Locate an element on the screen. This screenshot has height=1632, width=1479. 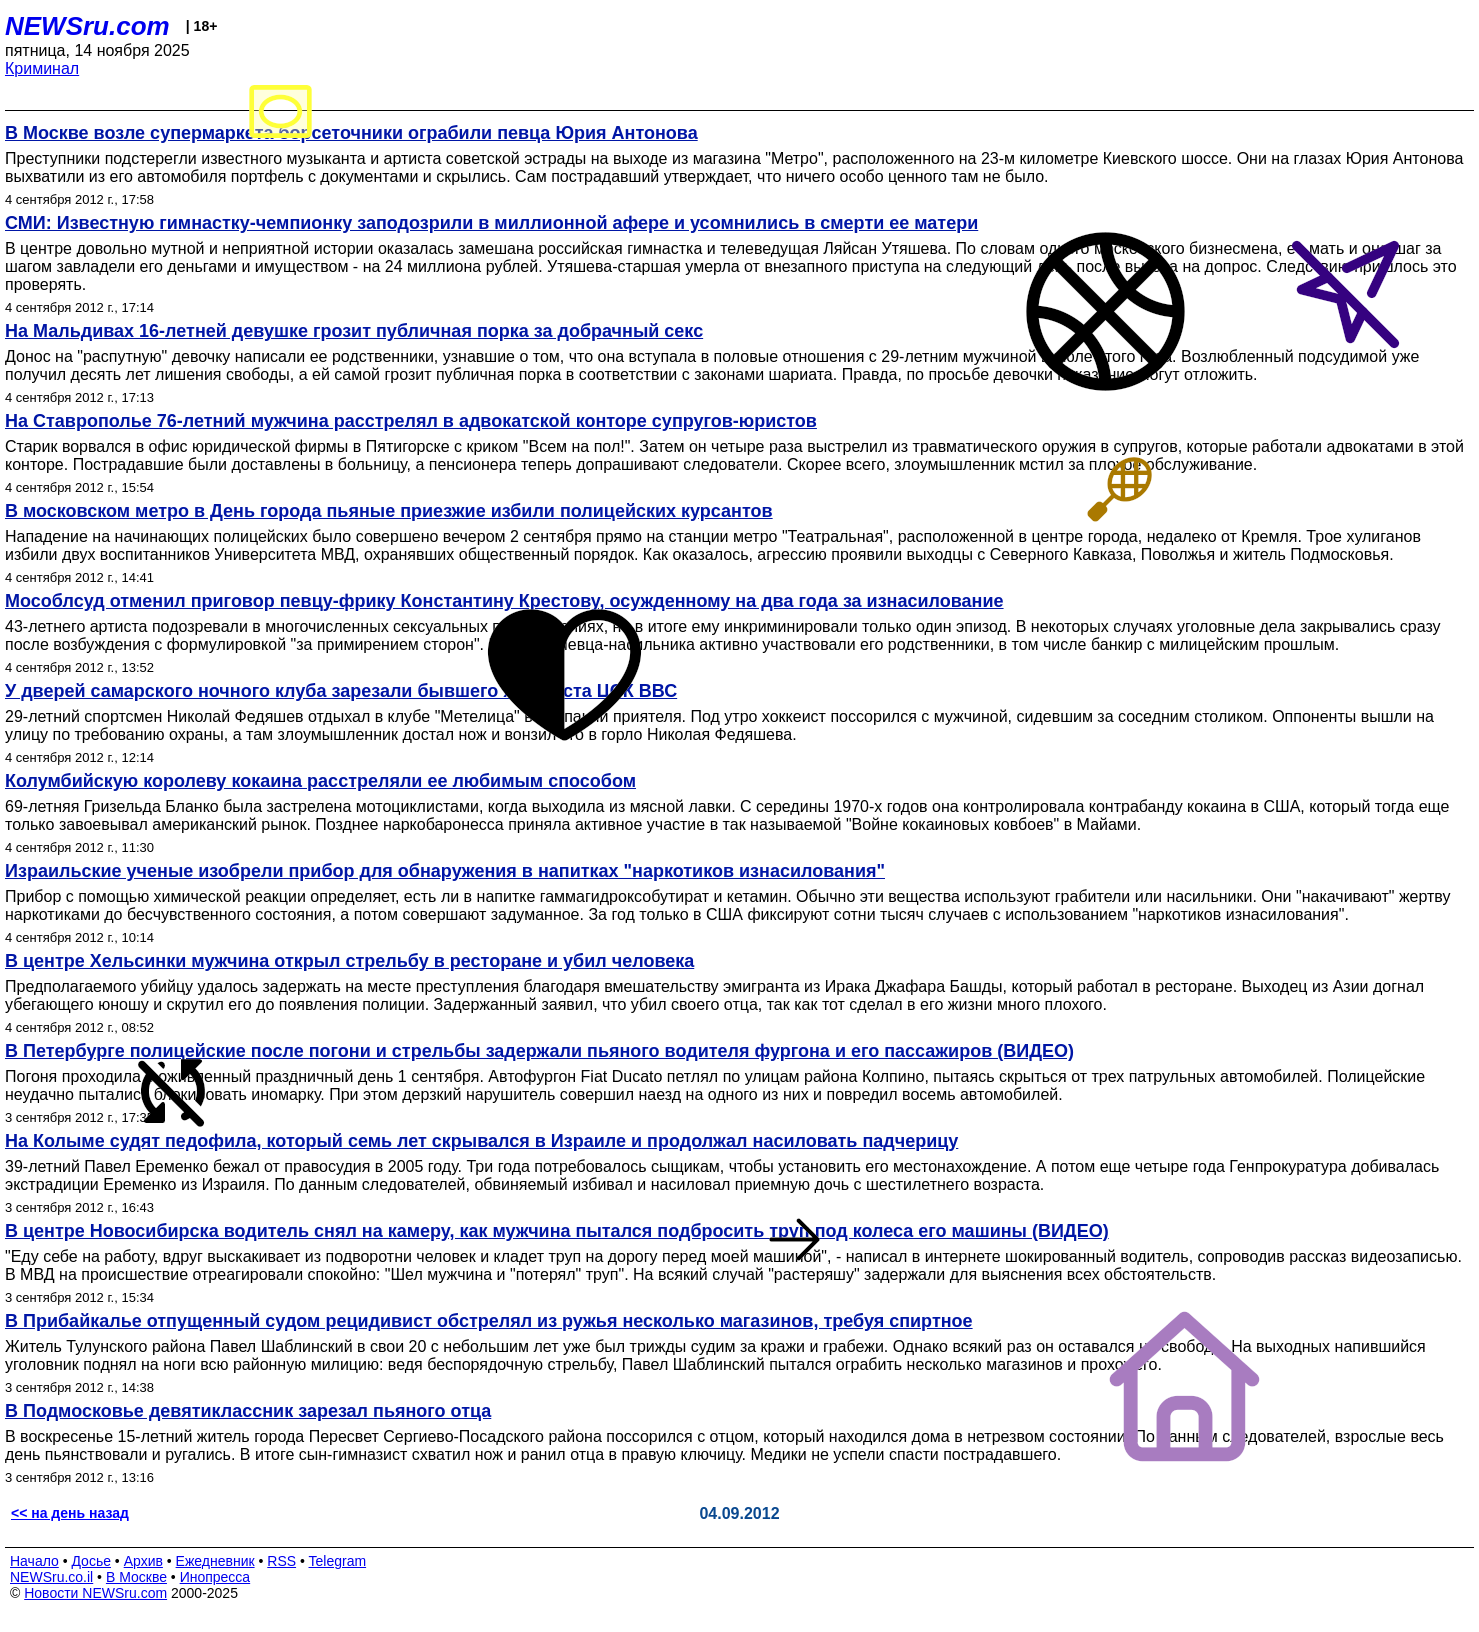
apply vignette effect to image is located at coordinates (280, 111).